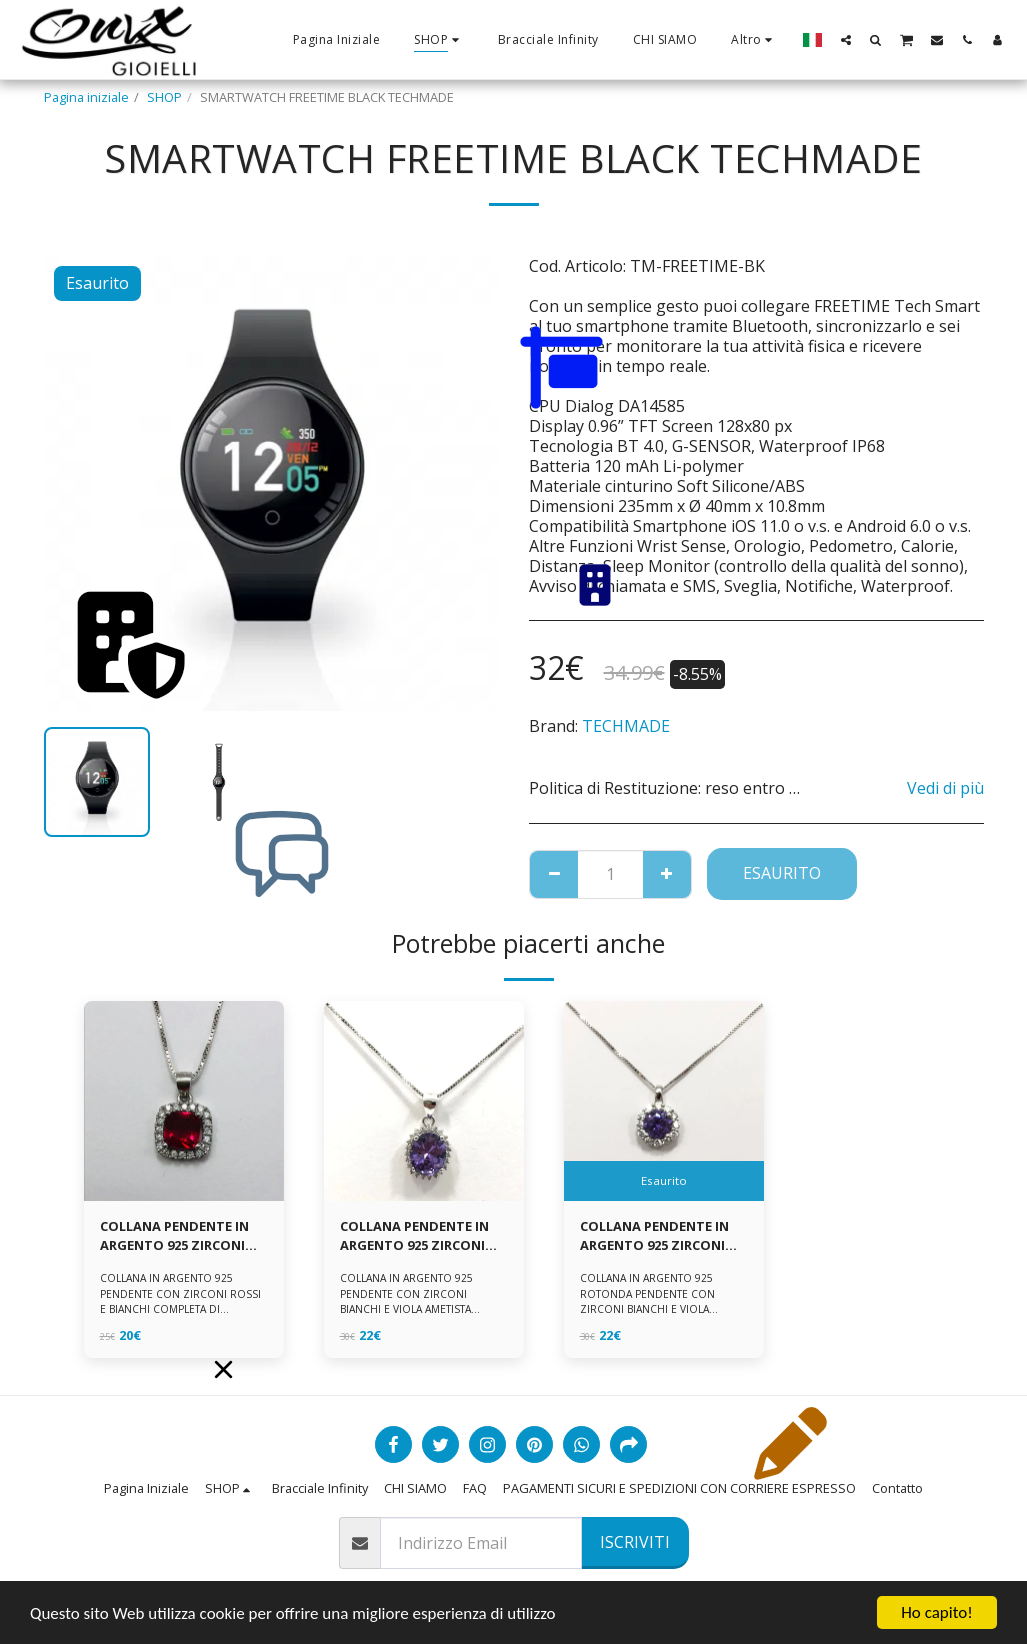 This screenshot has width=1027, height=1644. What do you see at coordinates (223, 1369) in the screenshot?
I see `close or dismiss a dialog` at bounding box center [223, 1369].